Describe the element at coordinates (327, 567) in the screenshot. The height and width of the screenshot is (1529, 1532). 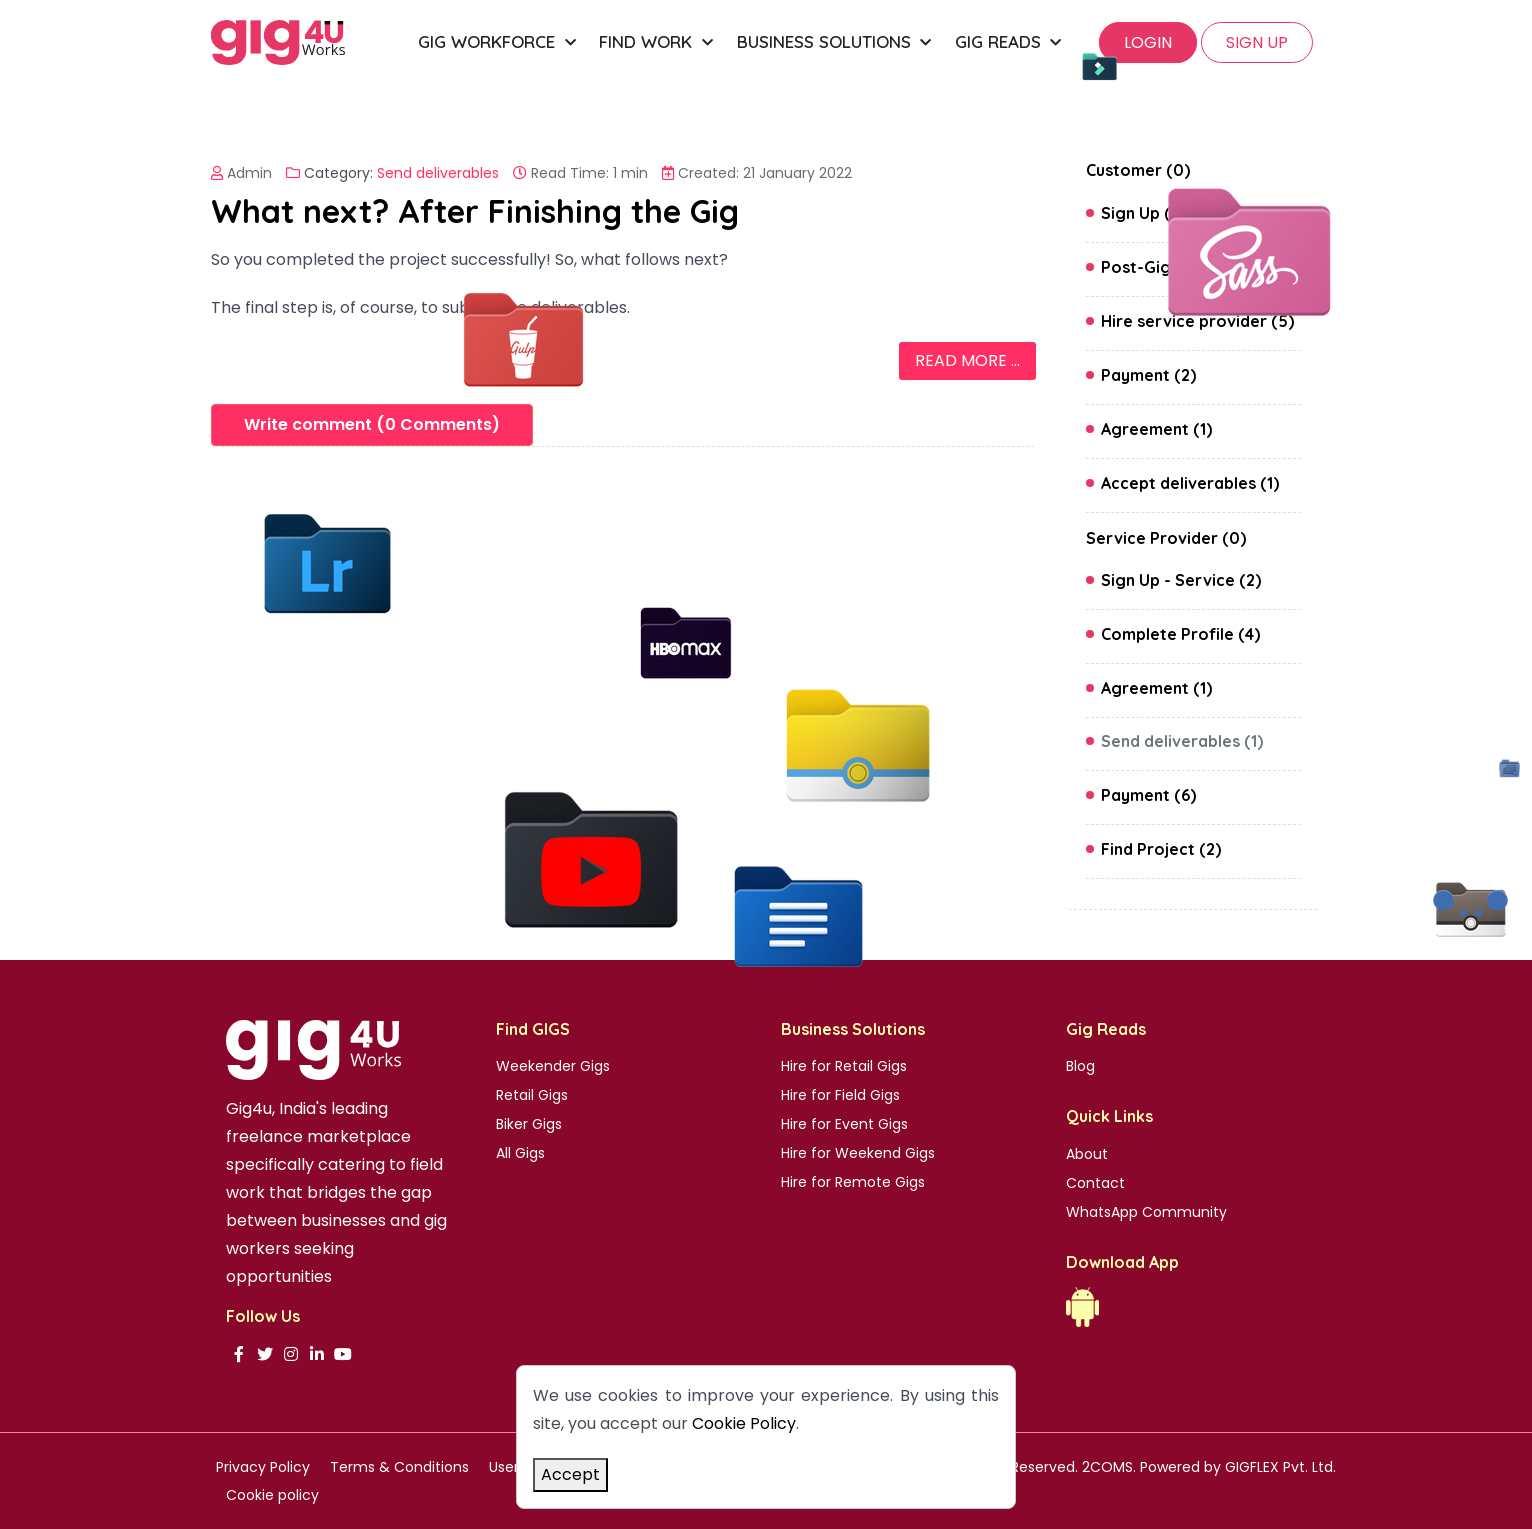
I see `open Adobe Lightroom project folder` at that location.